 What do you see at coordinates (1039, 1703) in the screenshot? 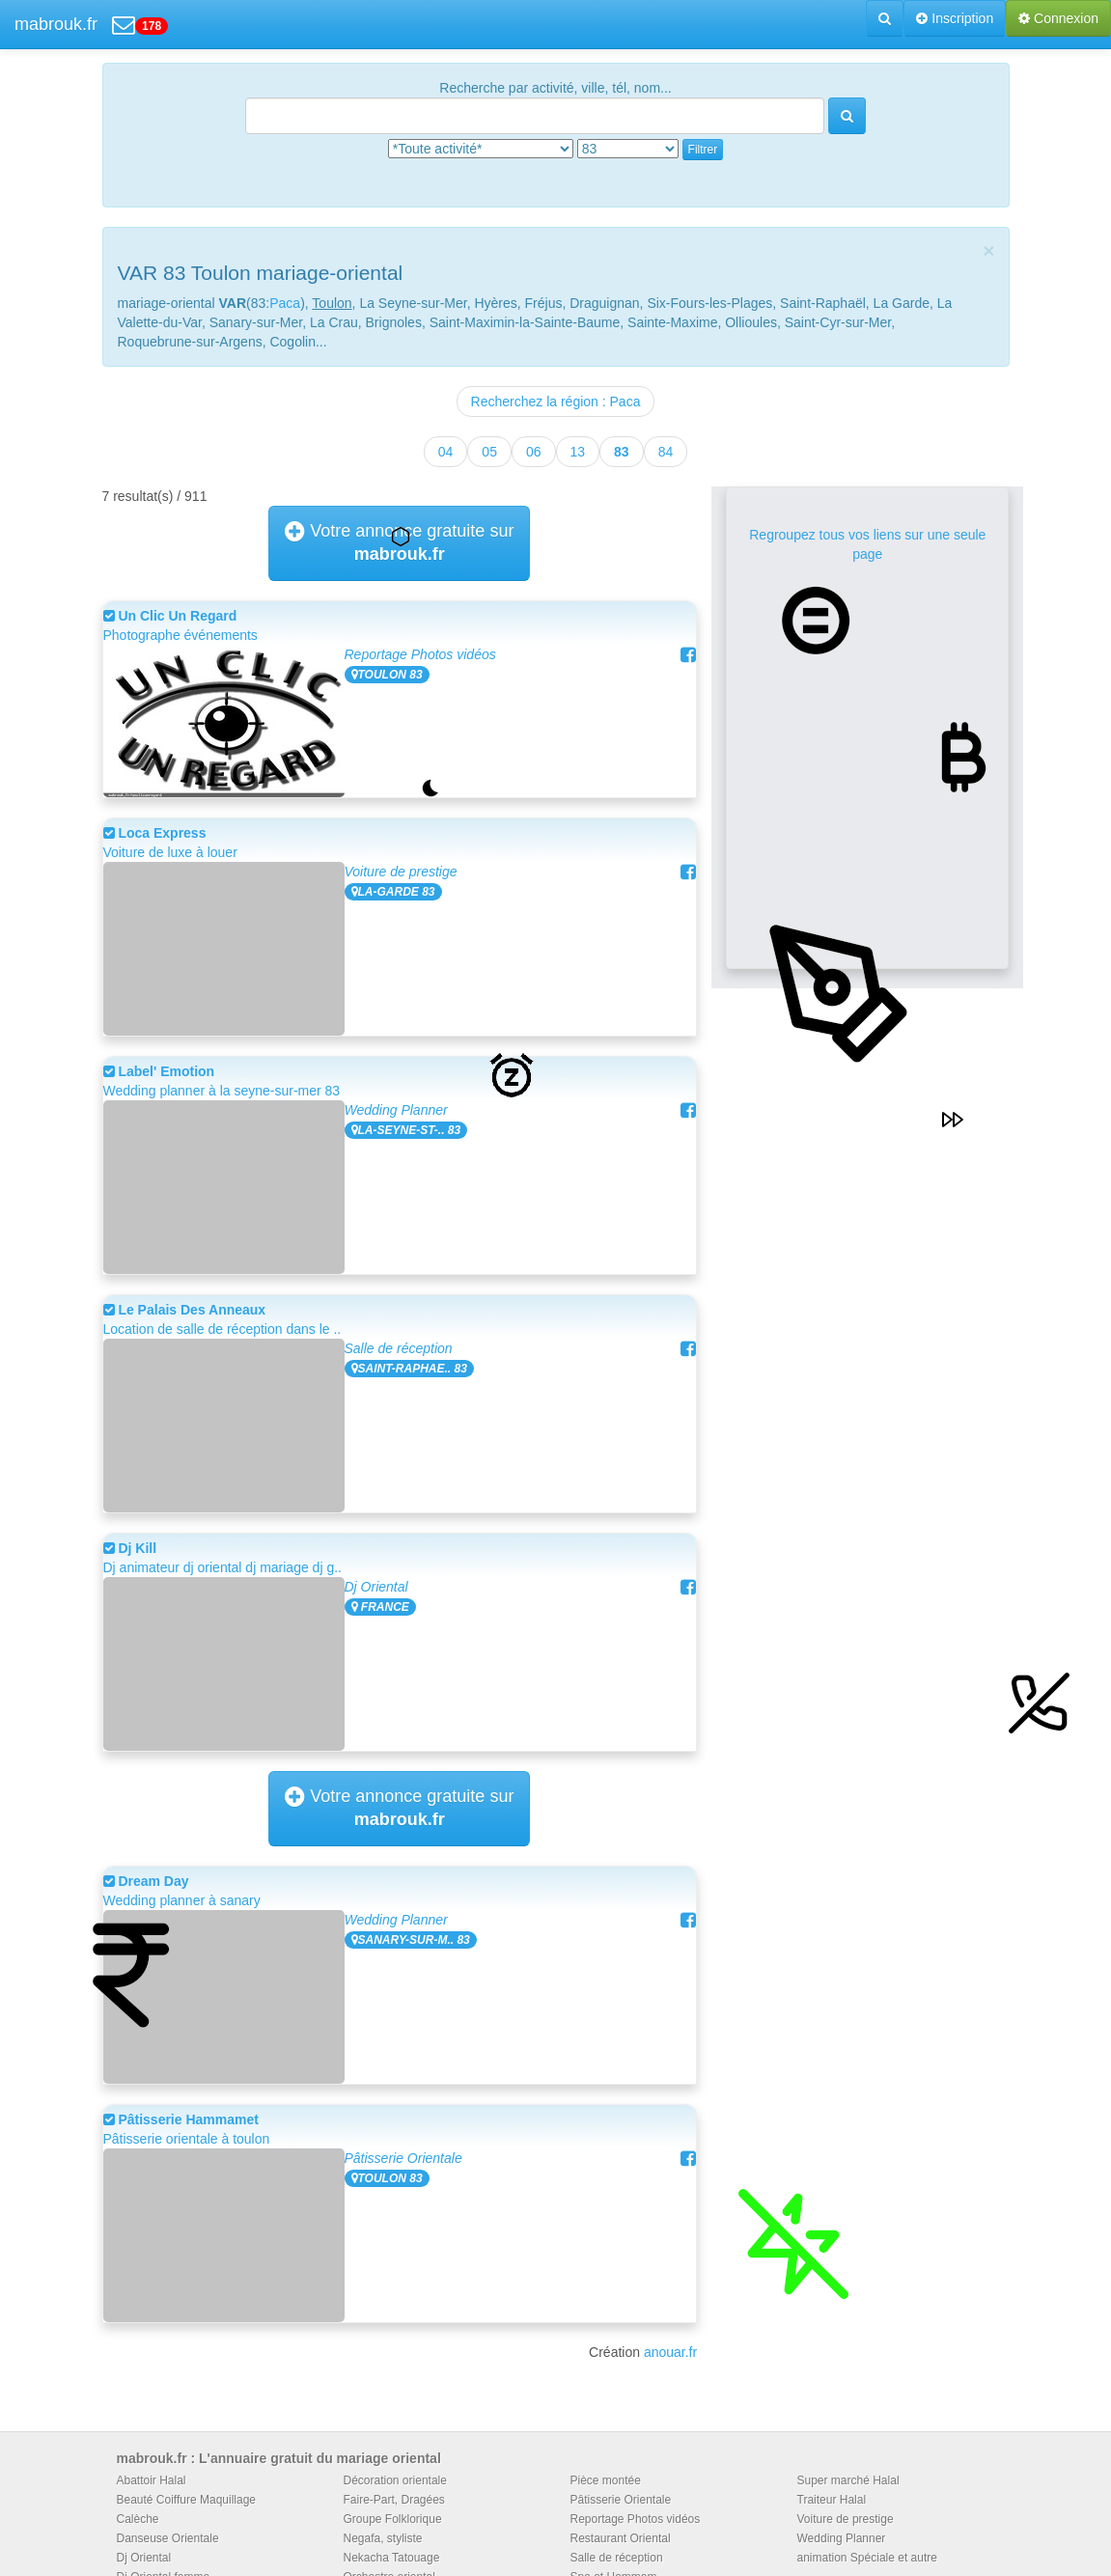
I see `mute or decline an incoming call` at bounding box center [1039, 1703].